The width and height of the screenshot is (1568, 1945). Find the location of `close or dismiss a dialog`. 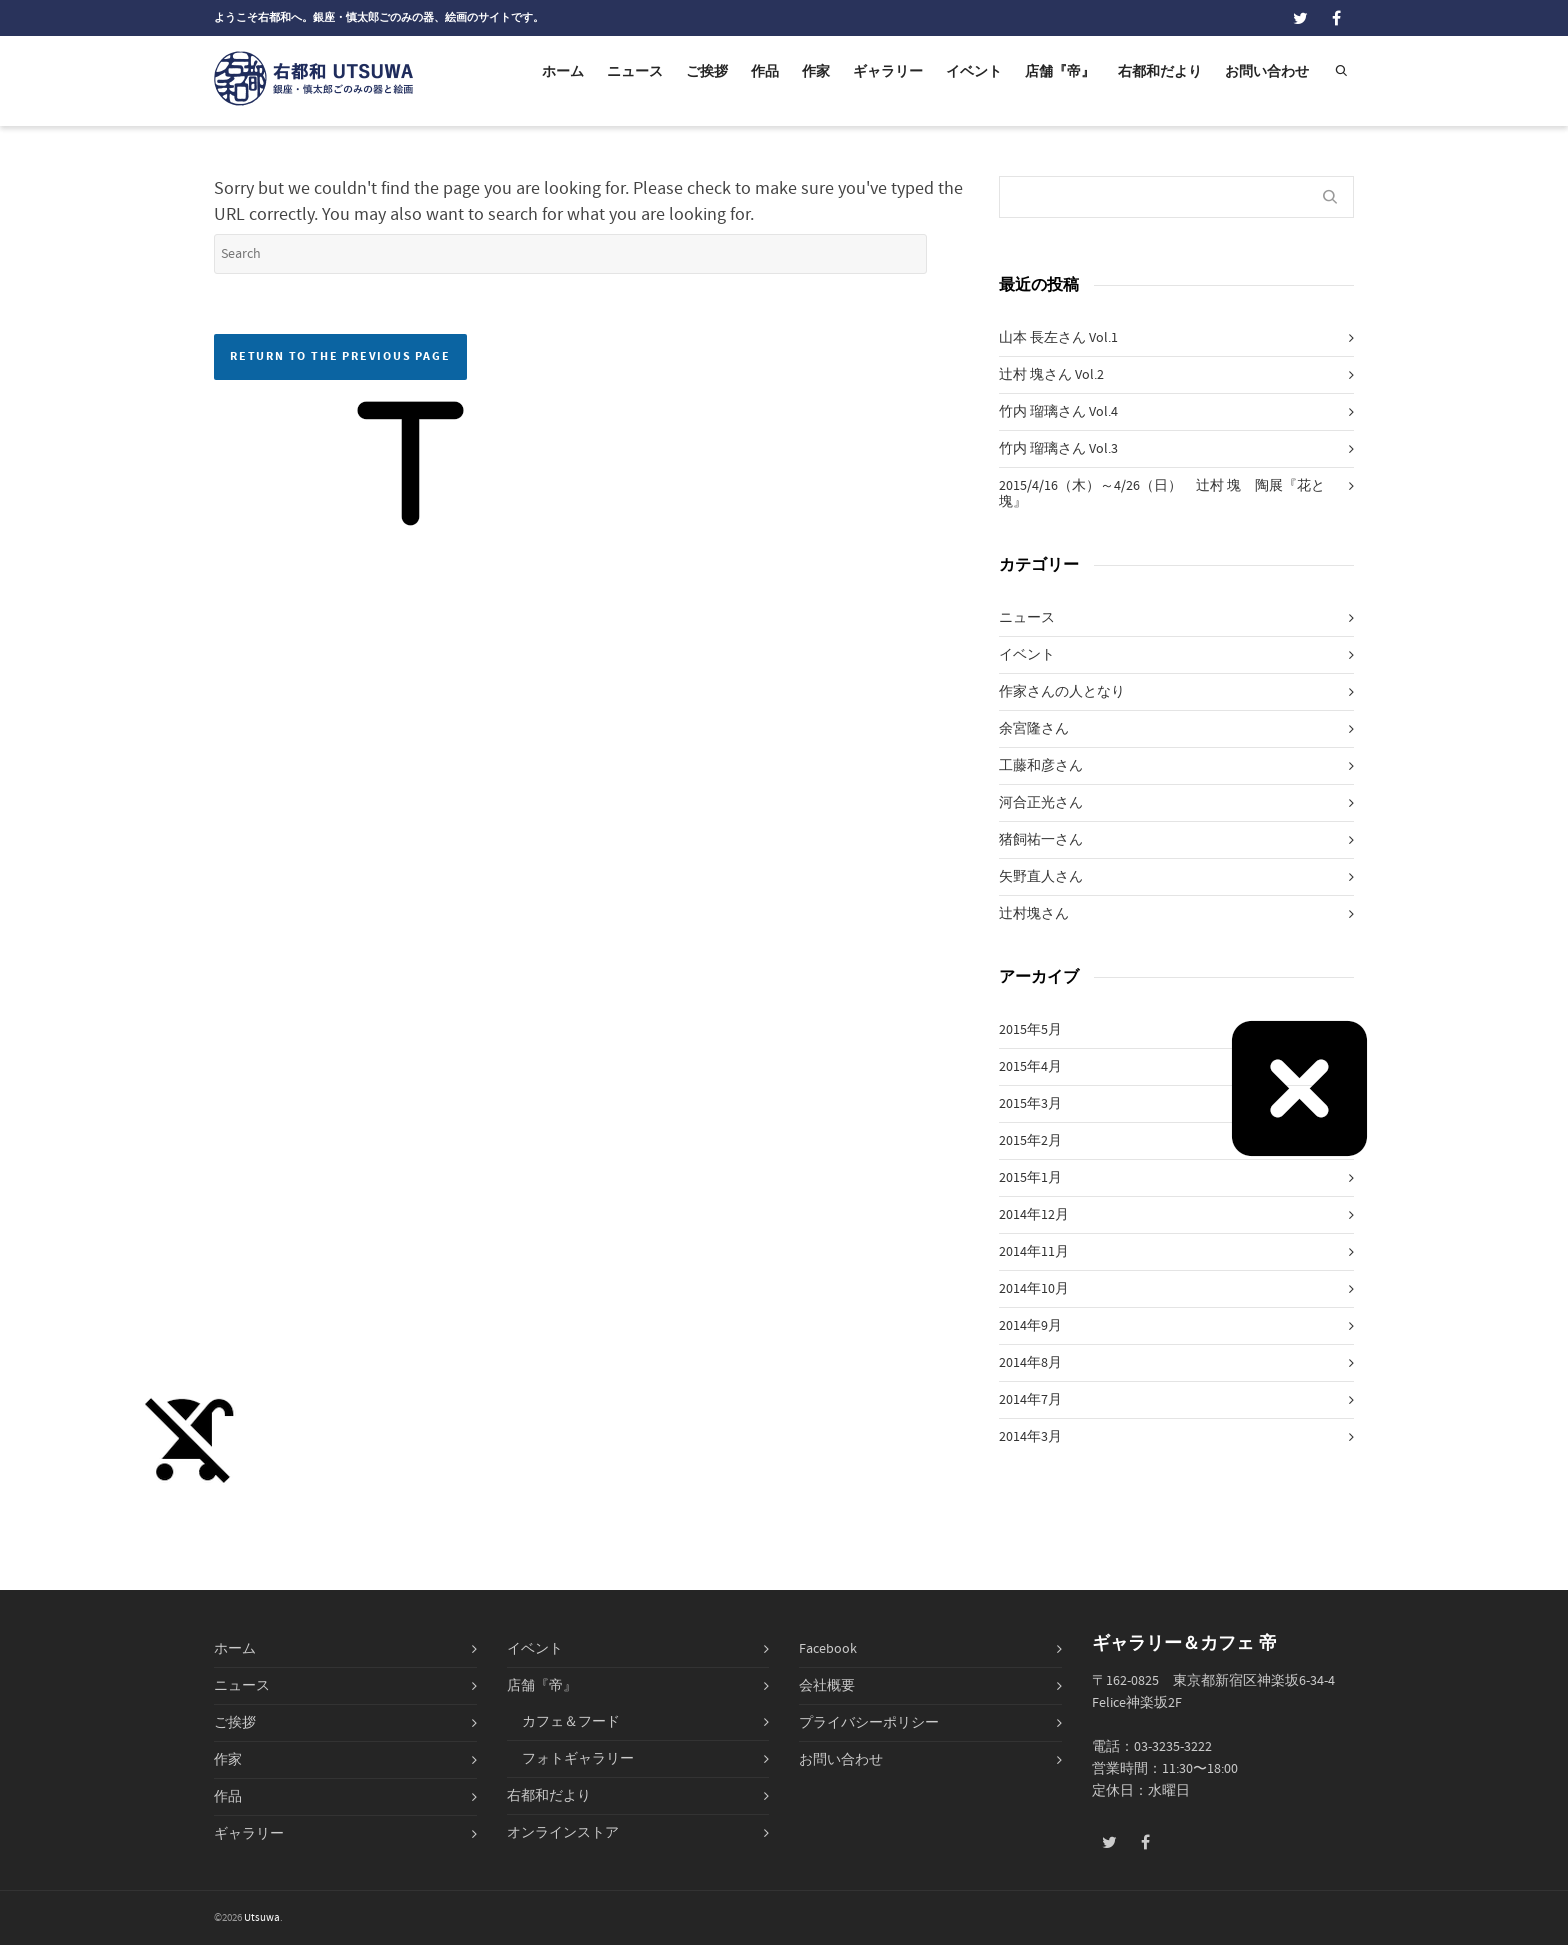

close or dismiss a dialog is located at coordinates (1299, 1088).